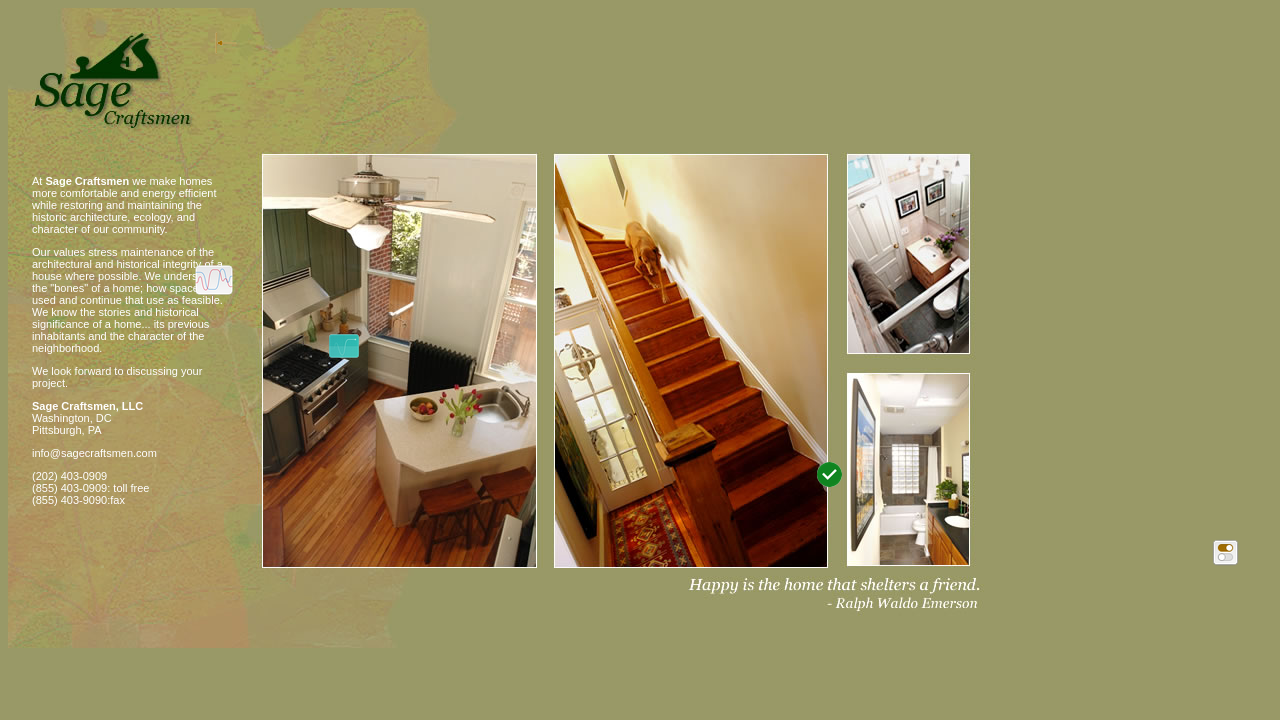 The image size is (1280, 720). What do you see at coordinates (1225, 552) in the screenshot?
I see `open desktop preferences or settings` at bounding box center [1225, 552].